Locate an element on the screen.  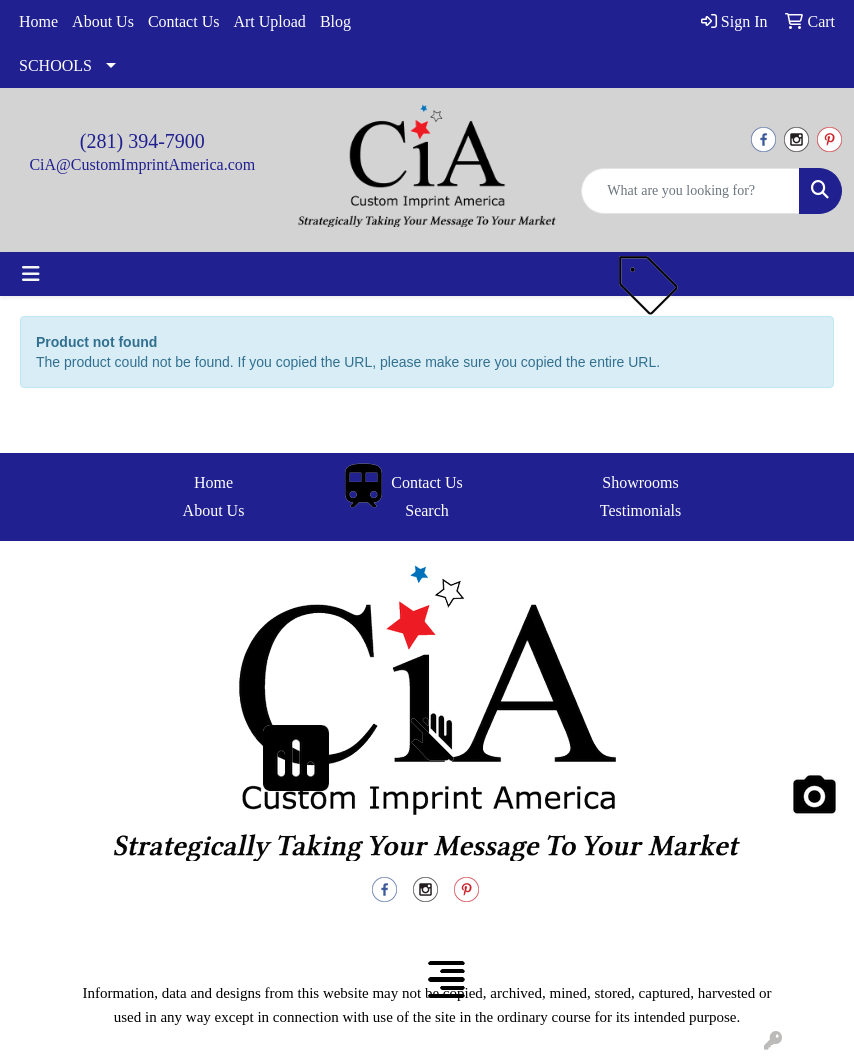
view train schedules or routes is located at coordinates (363, 486).